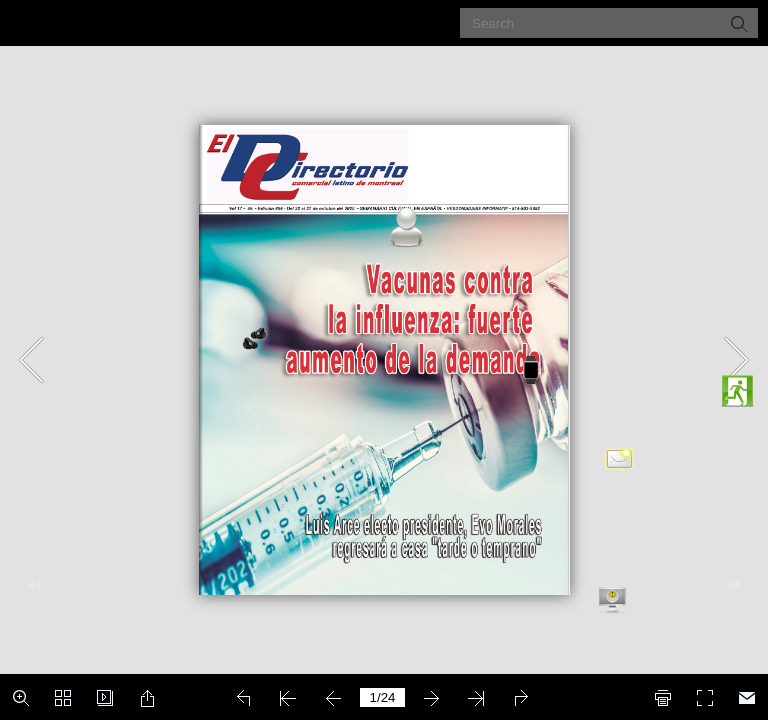 The image size is (768, 720). Describe the element at coordinates (737, 391) in the screenshot. I see `log out of your account` at that location.